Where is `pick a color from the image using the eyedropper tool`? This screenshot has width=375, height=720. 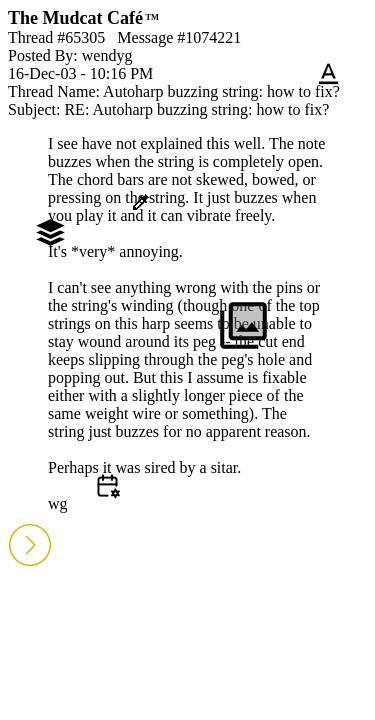 pick a color from the image using the eyedropper tool is located at coordinates (141, 202).